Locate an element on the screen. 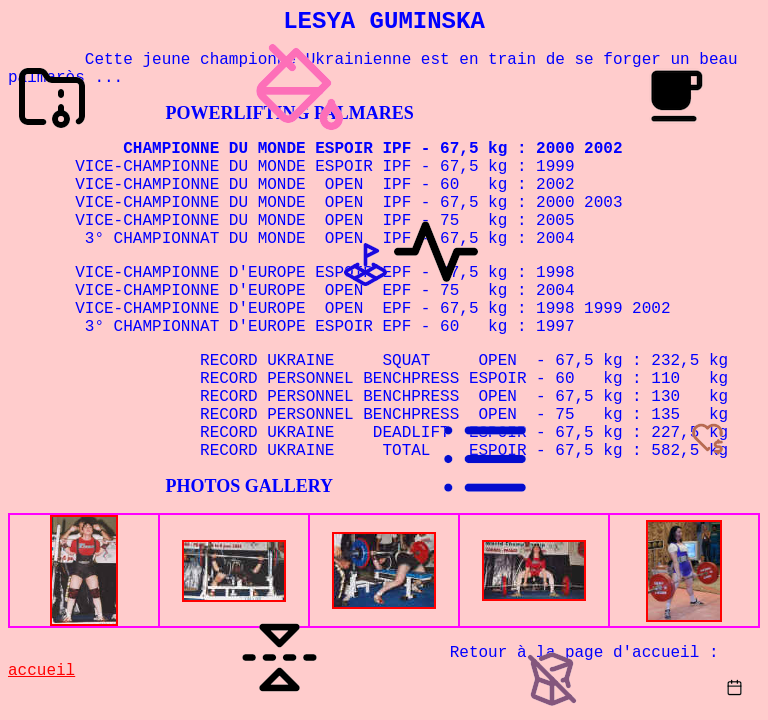  view land plot or parcel details is located at coordinates (365, 264).